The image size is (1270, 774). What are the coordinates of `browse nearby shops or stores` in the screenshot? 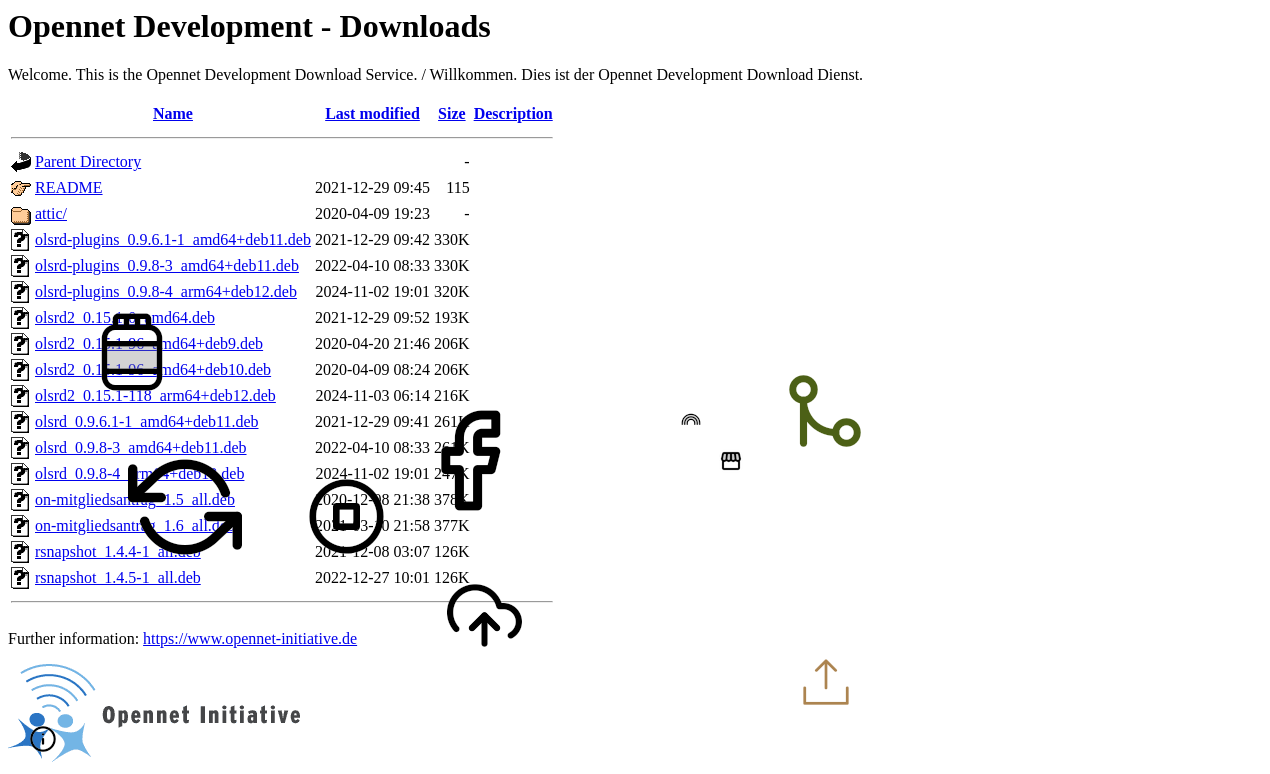 It's located at (731, 461).